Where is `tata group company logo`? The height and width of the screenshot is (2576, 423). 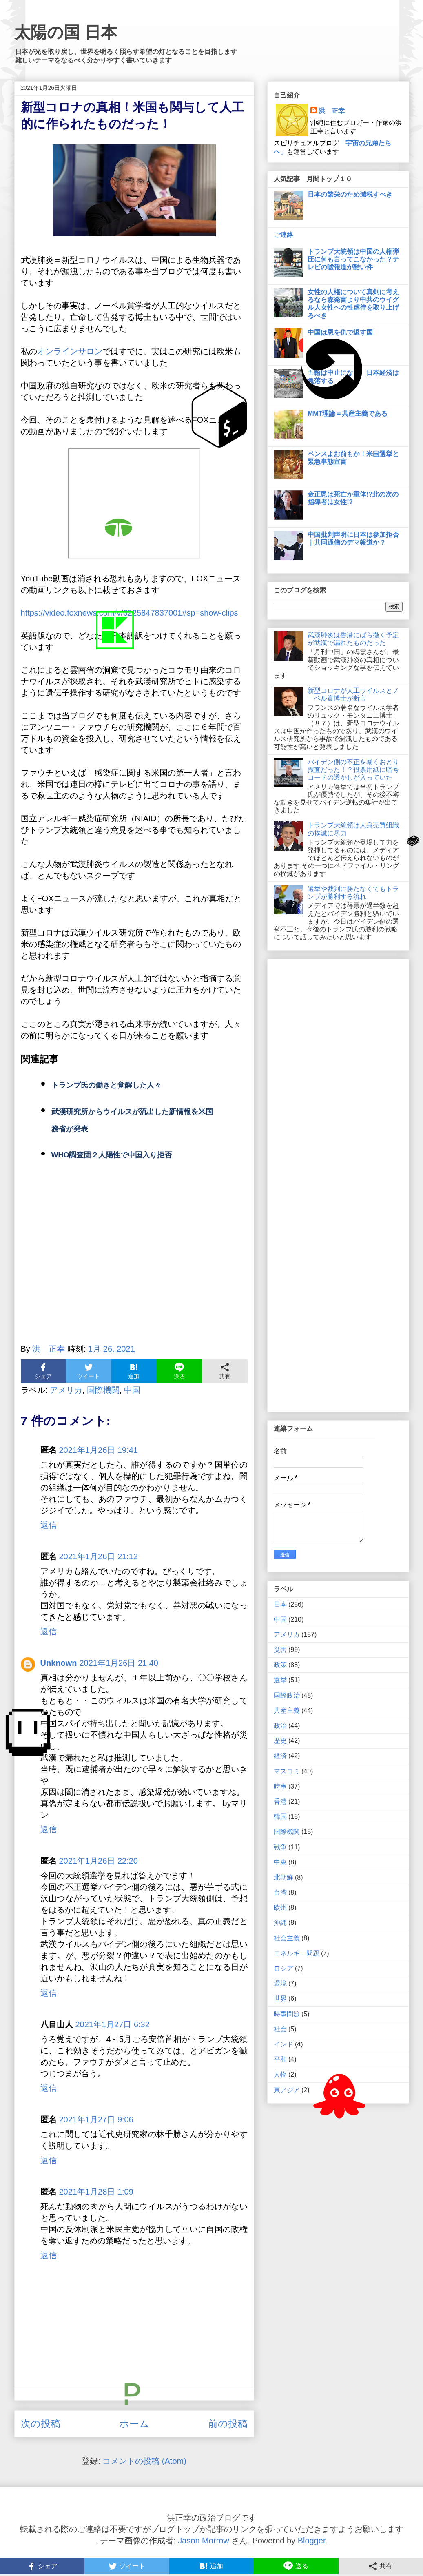 tata group company logo is located at coordinates (118, 528).